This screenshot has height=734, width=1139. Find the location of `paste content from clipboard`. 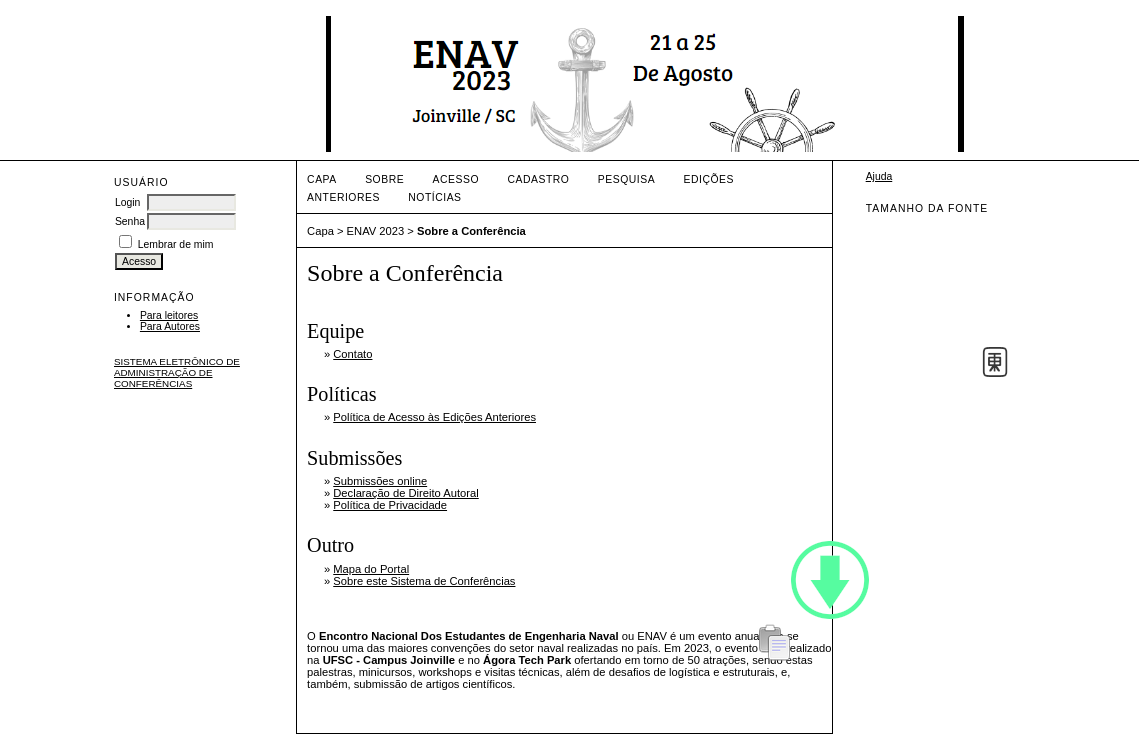

paste content from clipboard is located at coordinates (774, 642).